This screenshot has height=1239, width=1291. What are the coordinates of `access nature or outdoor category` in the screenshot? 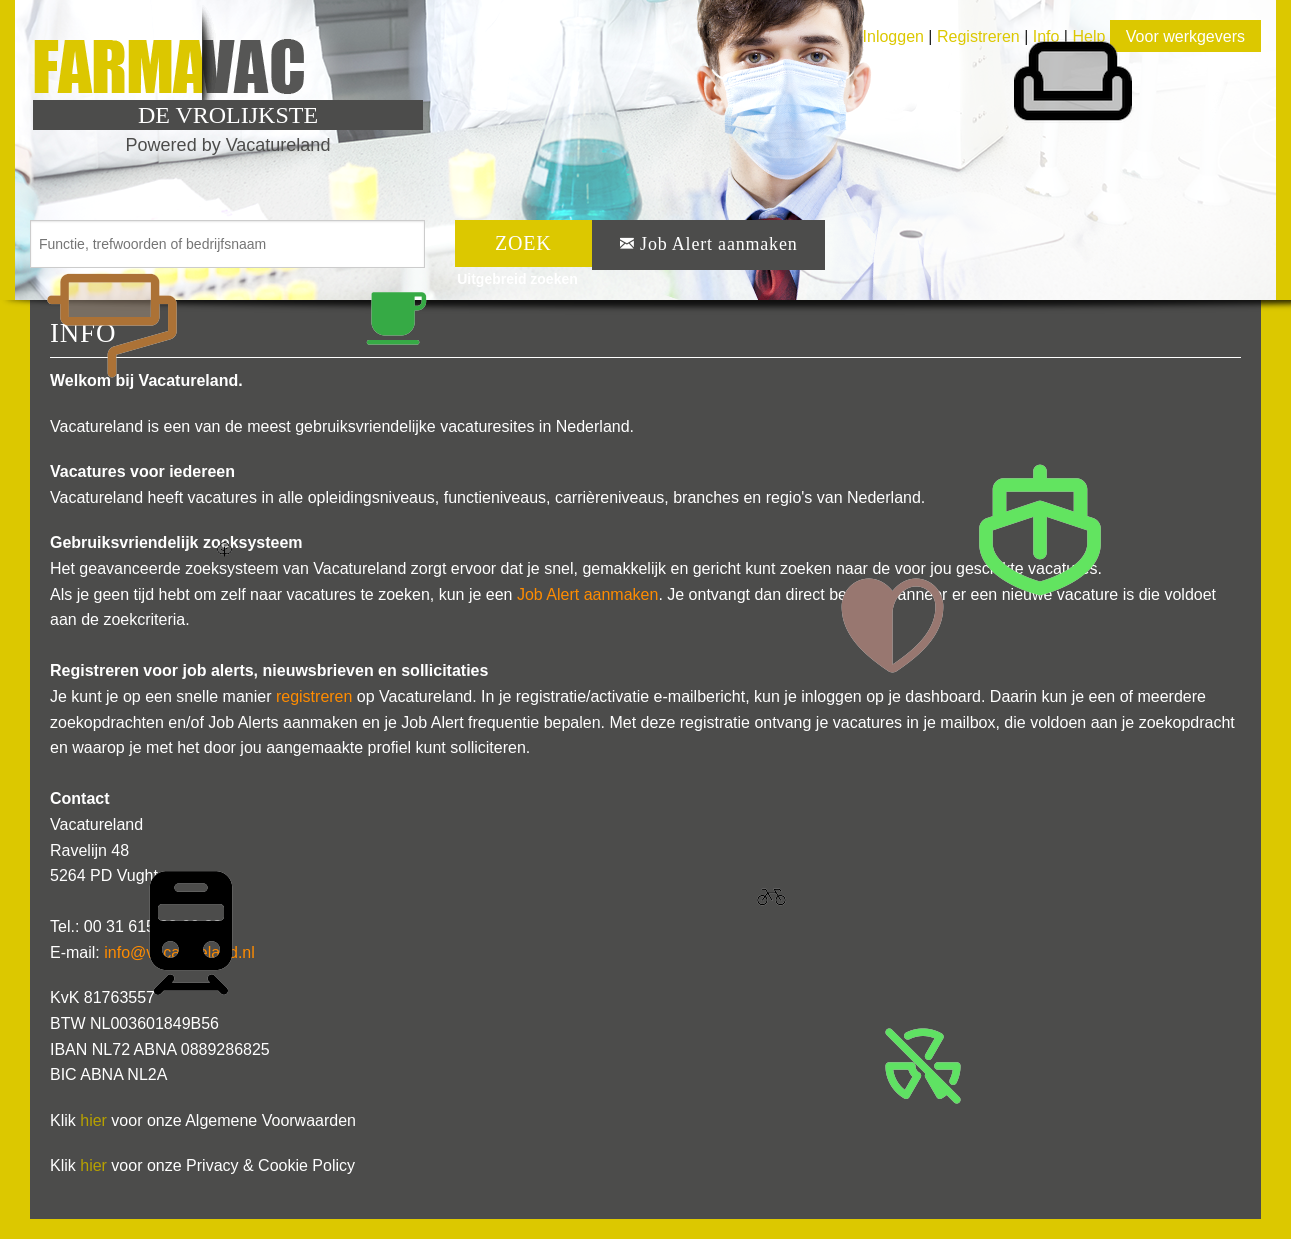 It's located at (224, 549).